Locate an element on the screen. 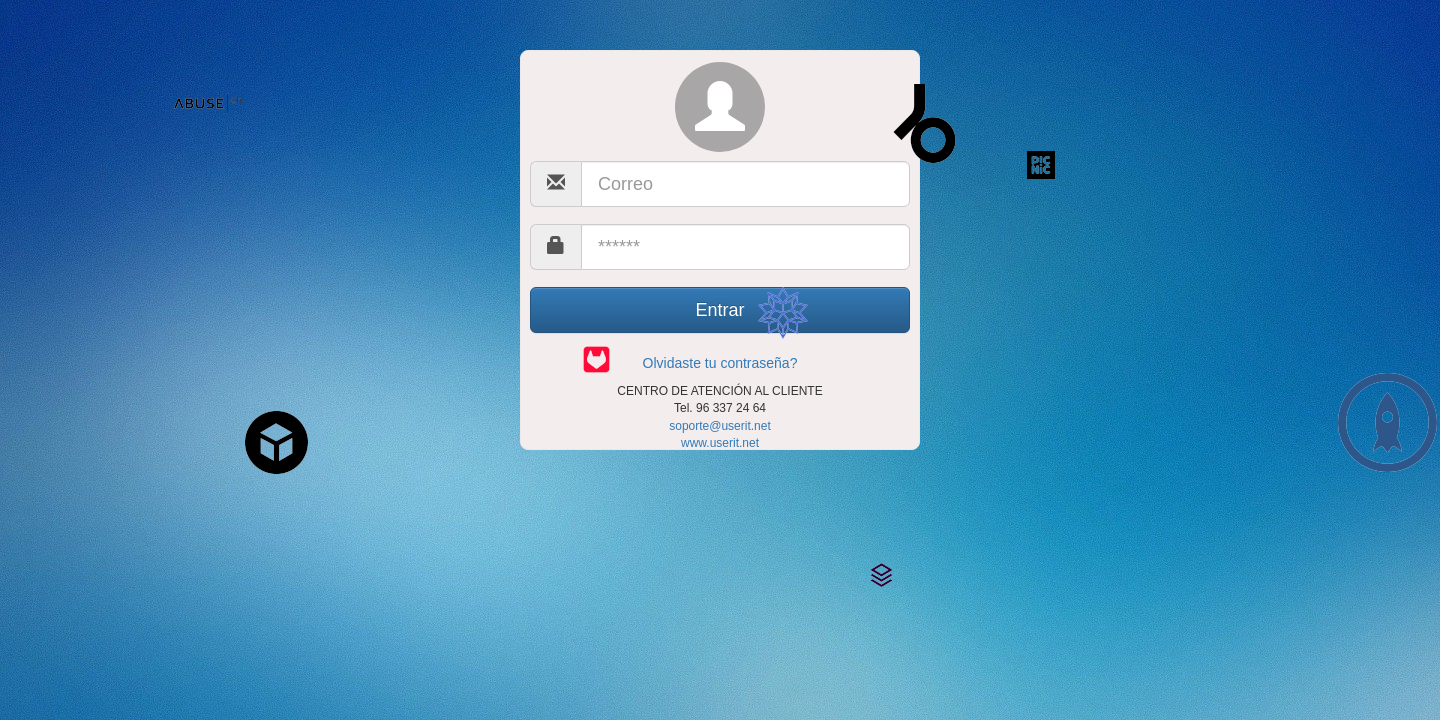 Image resolution: width=1440 pixels, height=720 pixels. open sketchfab to view 3d models is located at coordinates (276, 442).